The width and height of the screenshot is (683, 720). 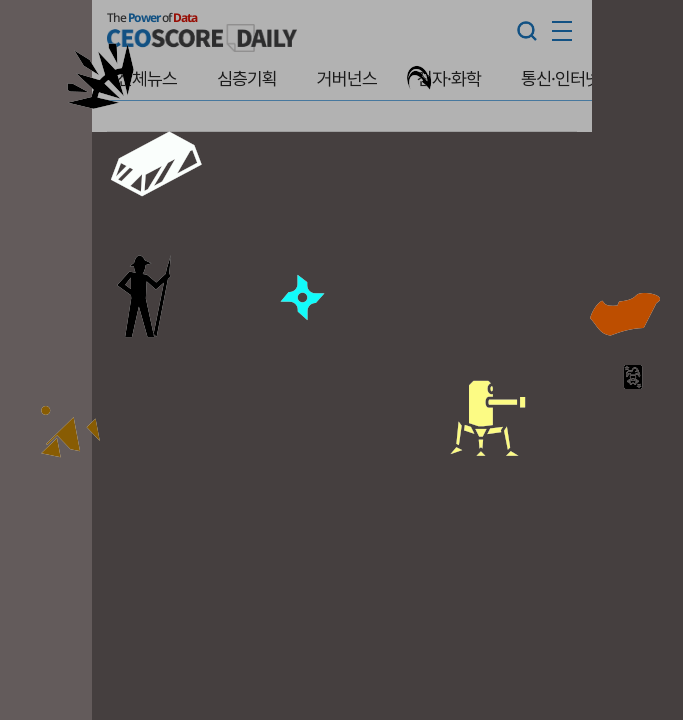 I want to click on indicates a collision or crash event, so click(x=101, y=77).